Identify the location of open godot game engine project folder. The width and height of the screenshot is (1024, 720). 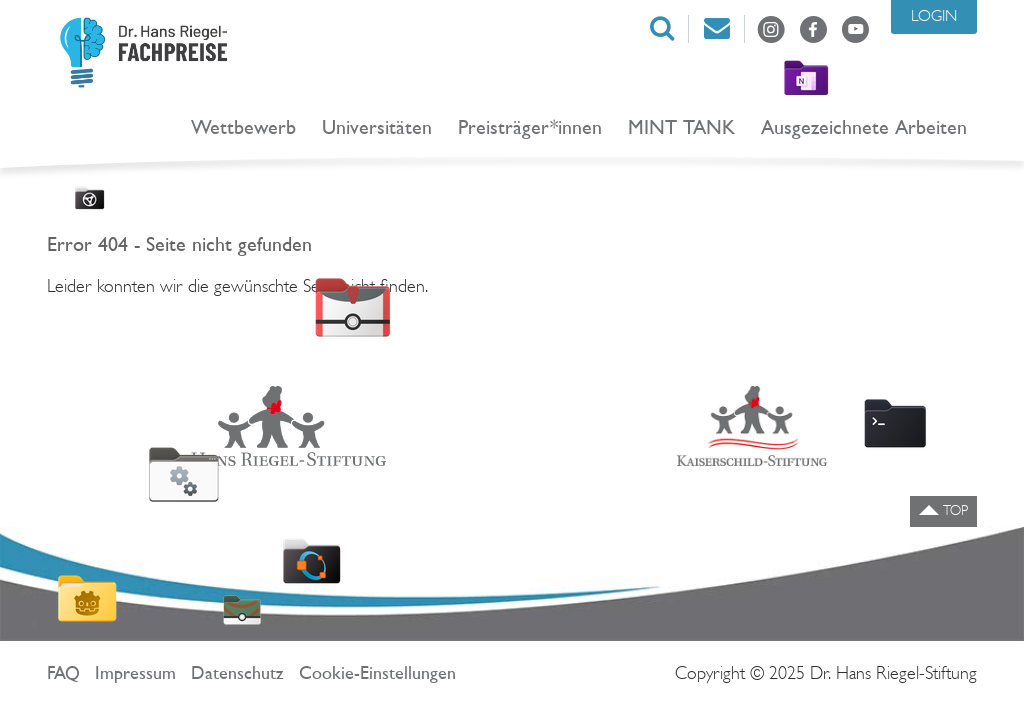
(87, 600).